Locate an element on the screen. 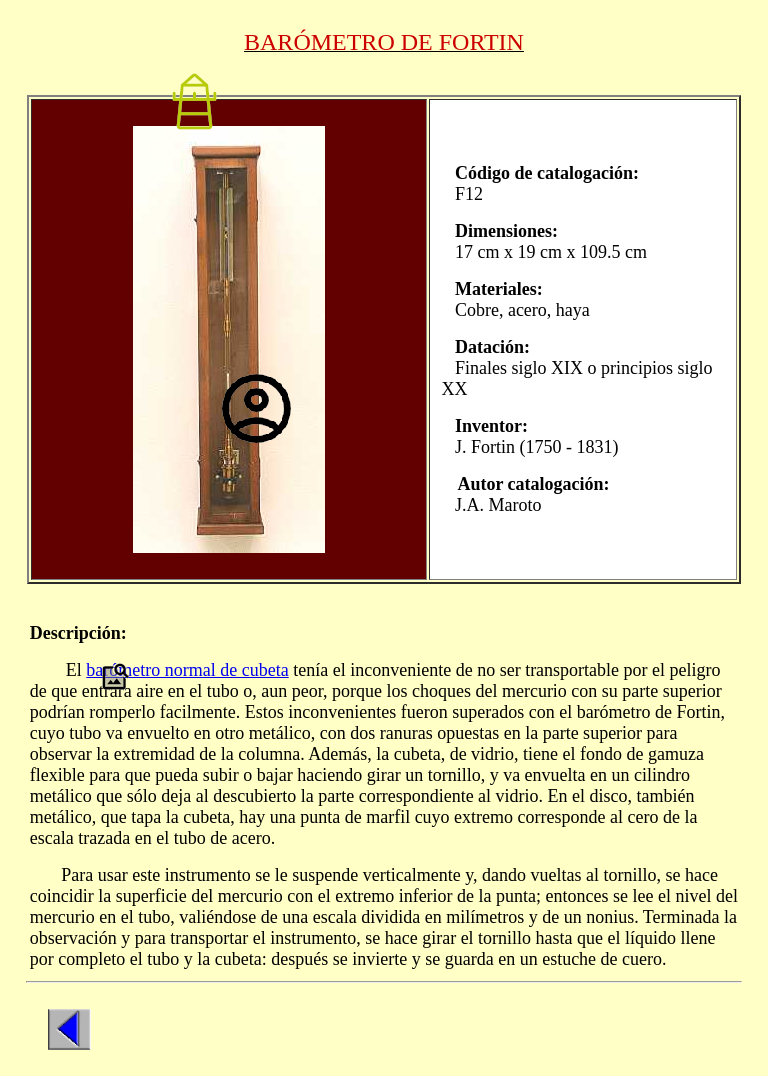 The height and width of the screenshot is (1076, 768). access website accessibility or SEO audit tools is located at coordinates (194, 103).